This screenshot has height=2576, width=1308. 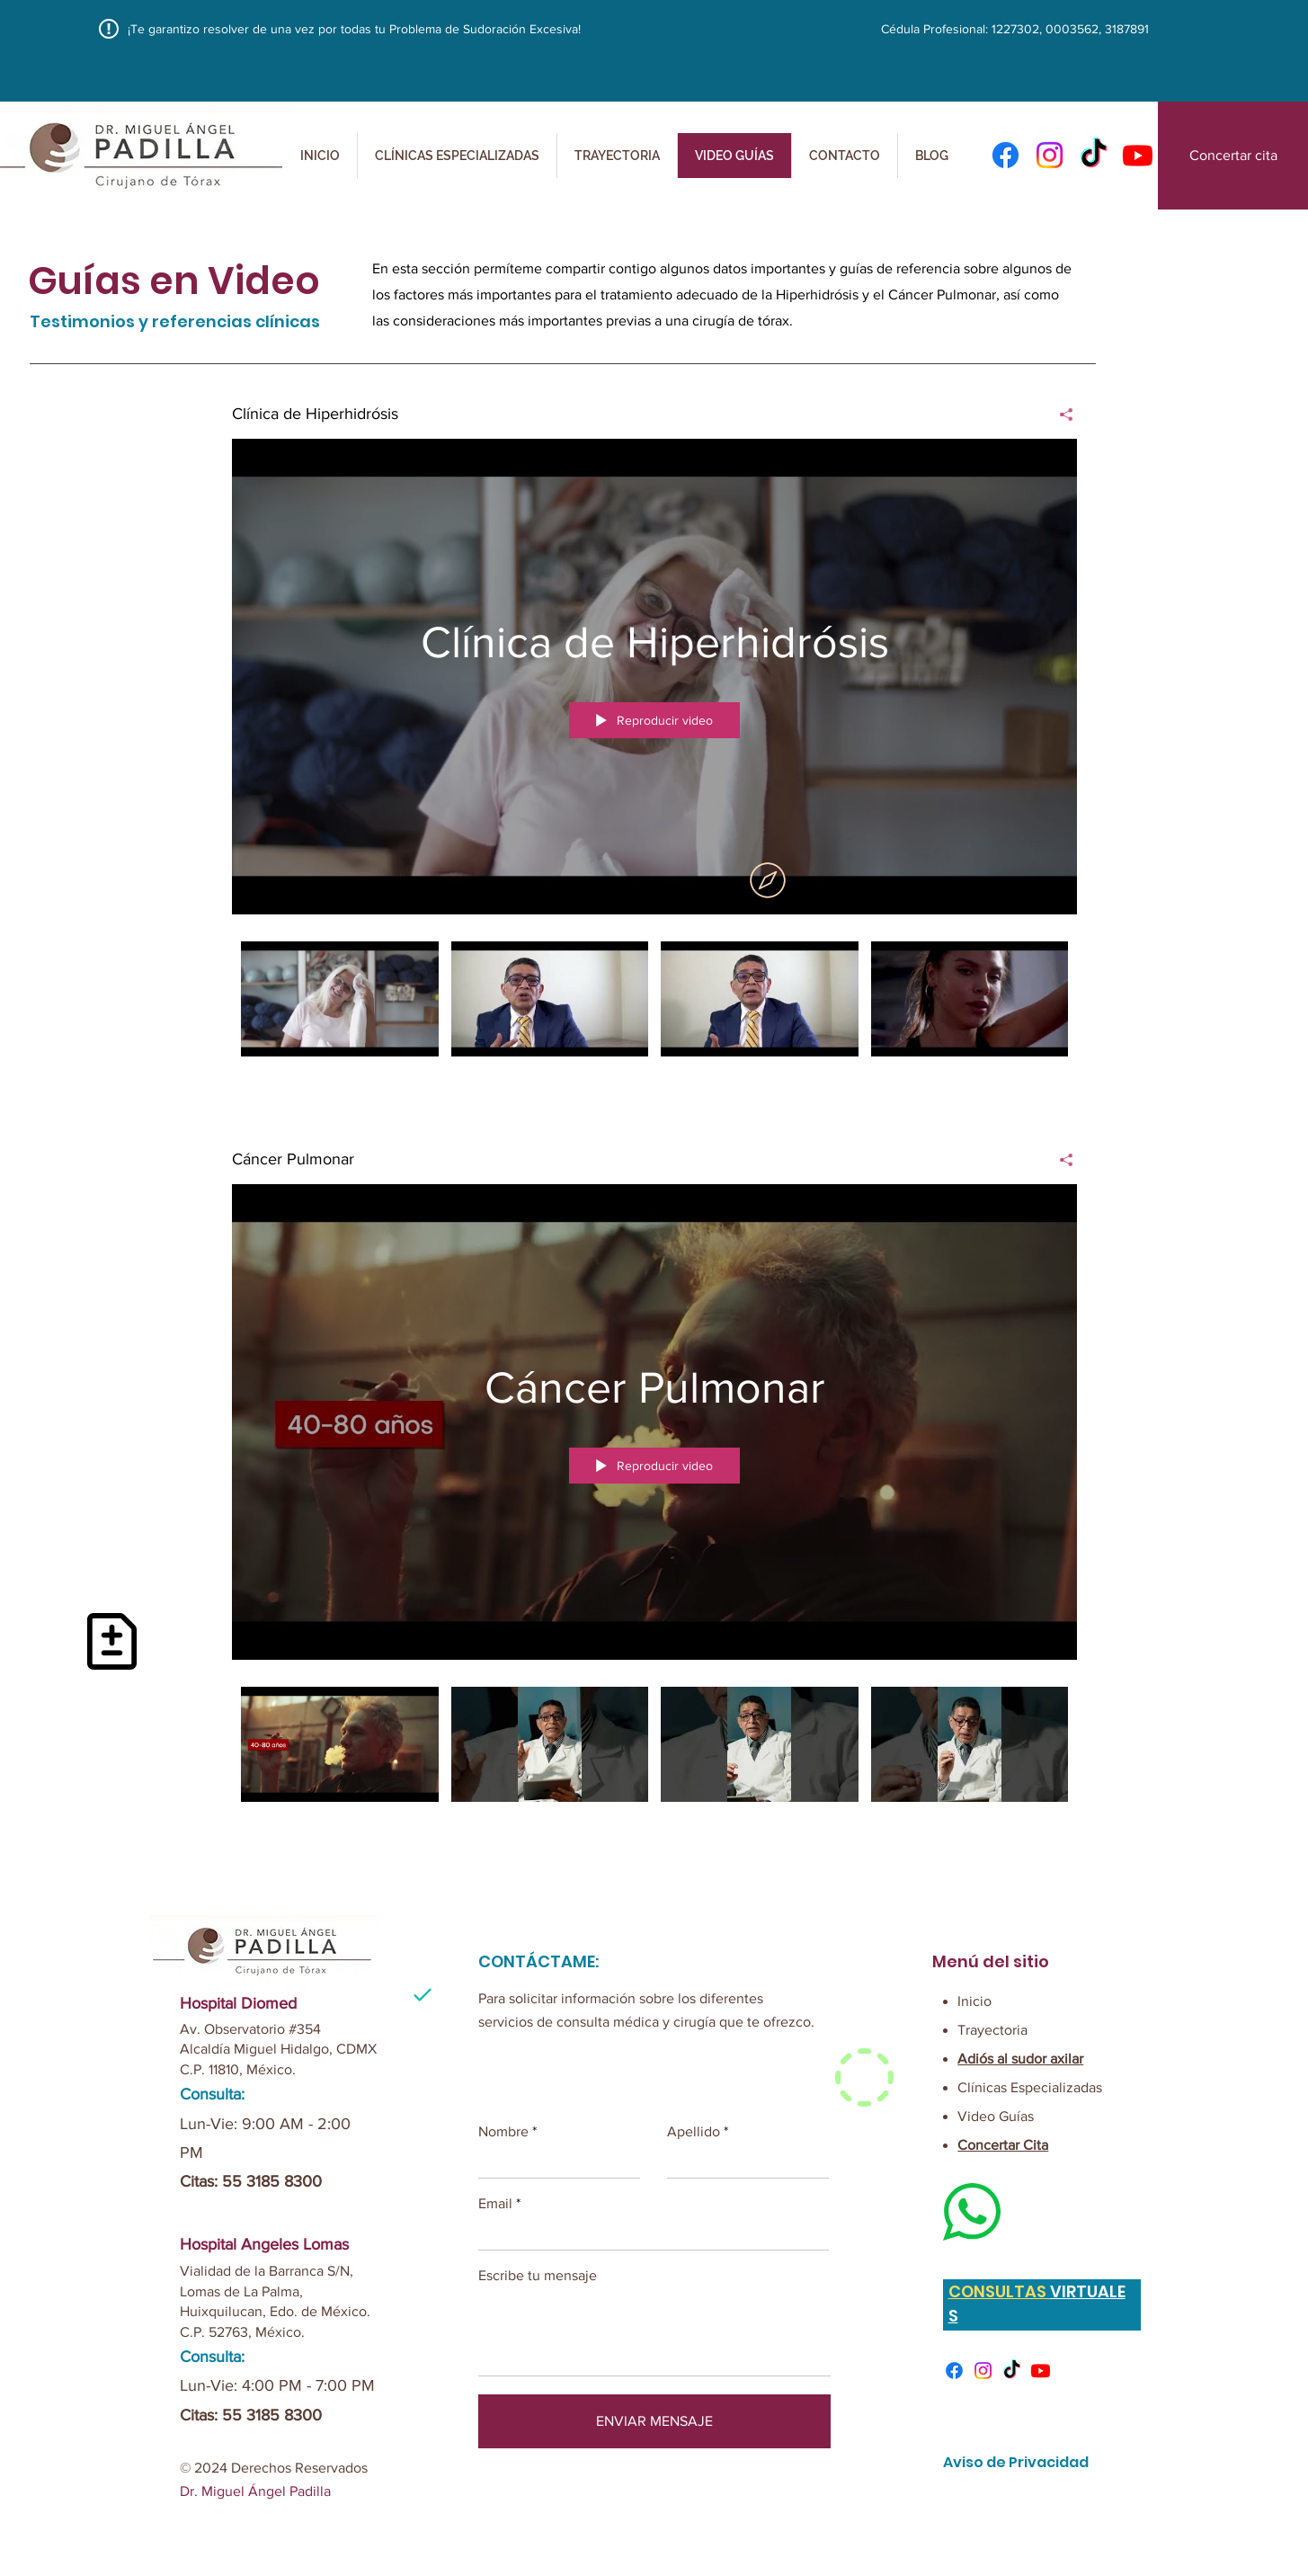 I want to click on confirm or submit an action, so click(x=423, y=1994).